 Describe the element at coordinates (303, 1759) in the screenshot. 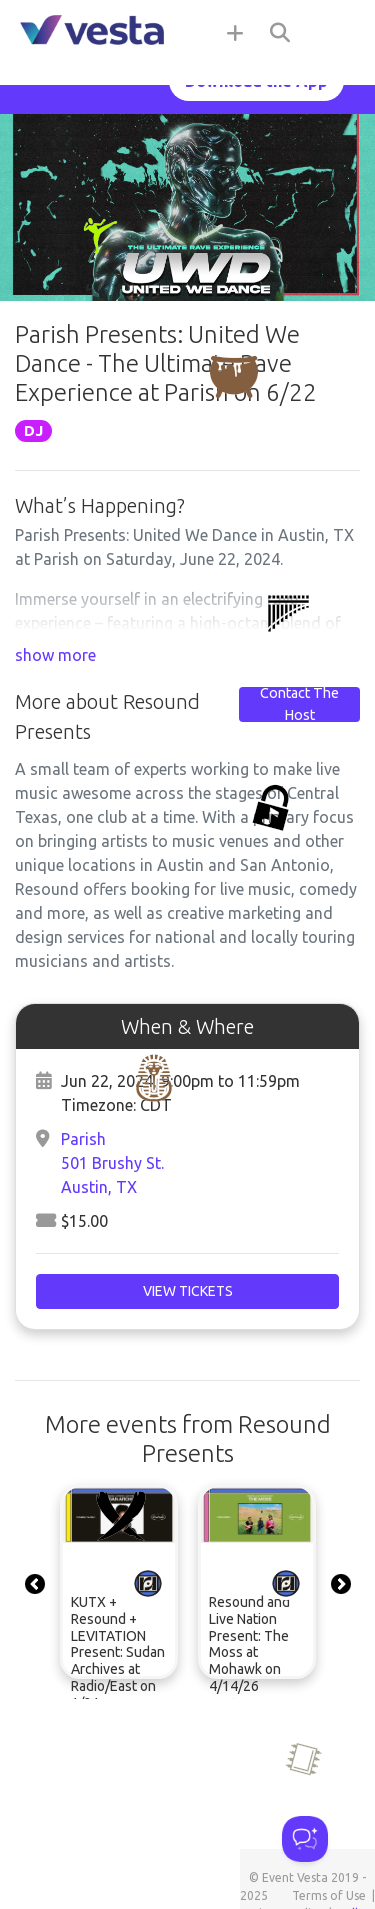

I see `view hardware or processor information` at that location.